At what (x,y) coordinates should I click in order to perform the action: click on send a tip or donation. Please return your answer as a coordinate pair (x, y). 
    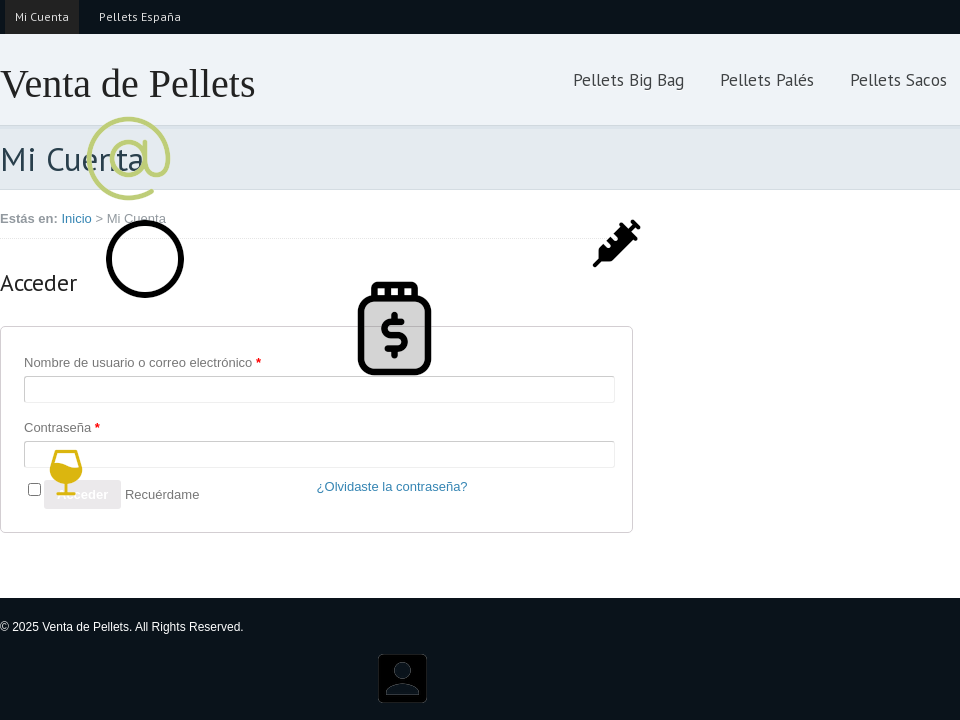
    Looking at the image, I should click on (394, 328).